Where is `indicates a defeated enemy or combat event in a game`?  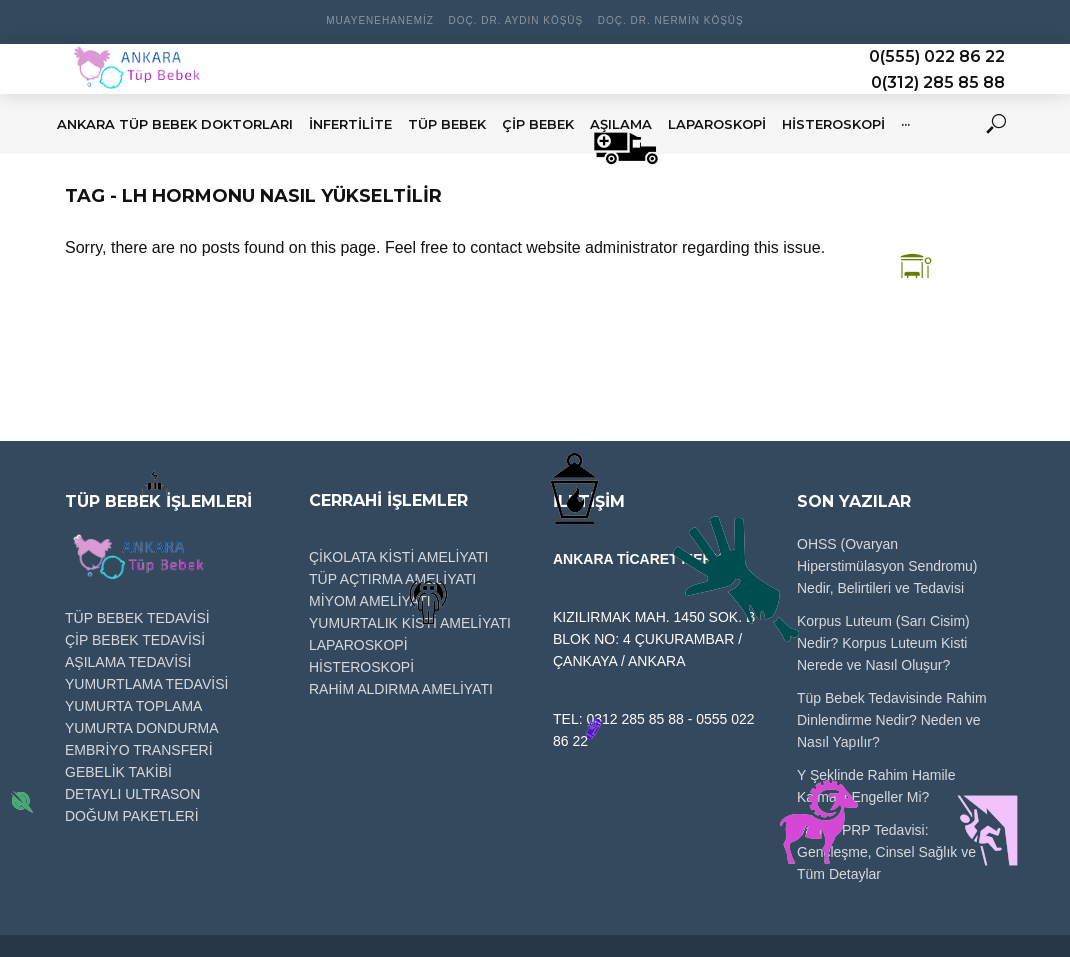 indicates a defeated enemy or combat event in a game is located at coordinates (735, 579).